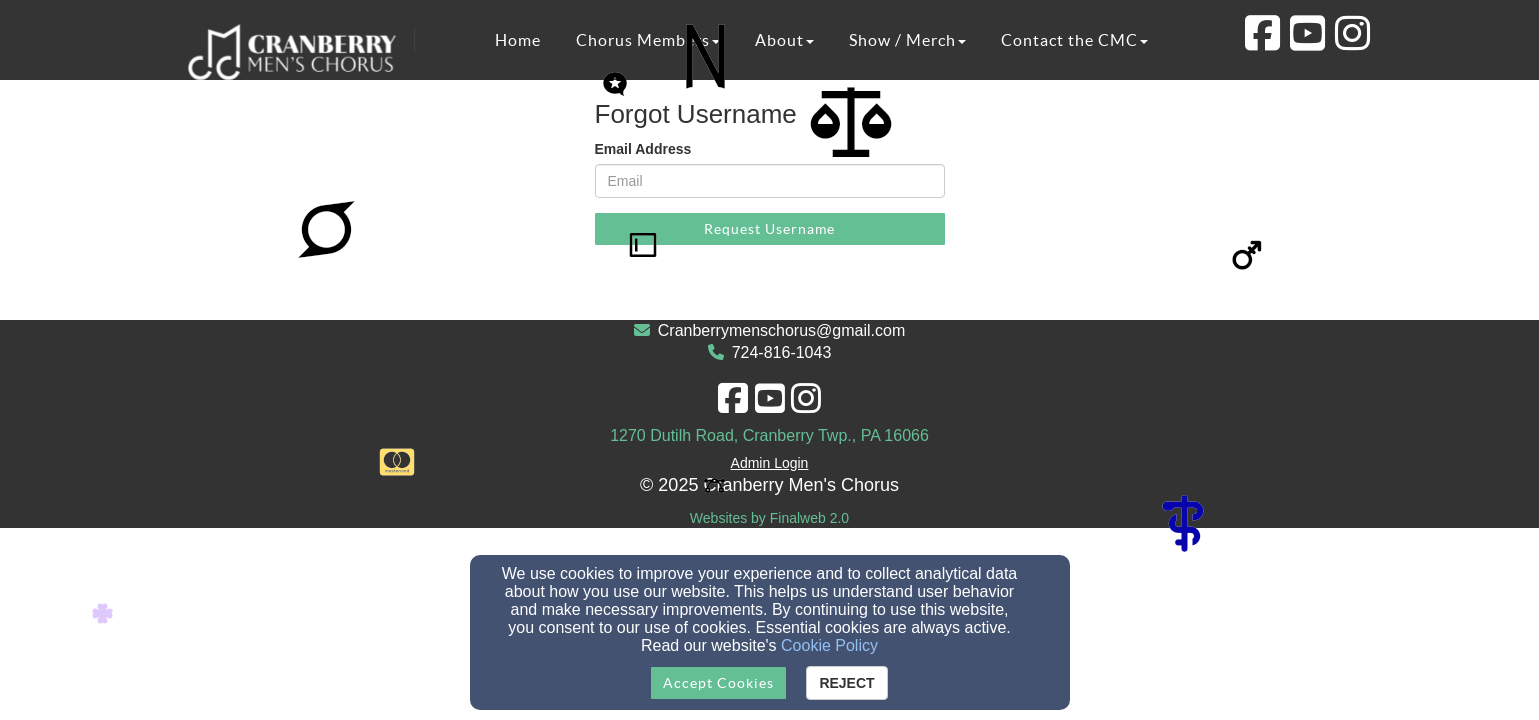  What do you see at coordinates (397, 462) in the screenshot?
I see `pay with mastercard` at bounding box center [397, 462].